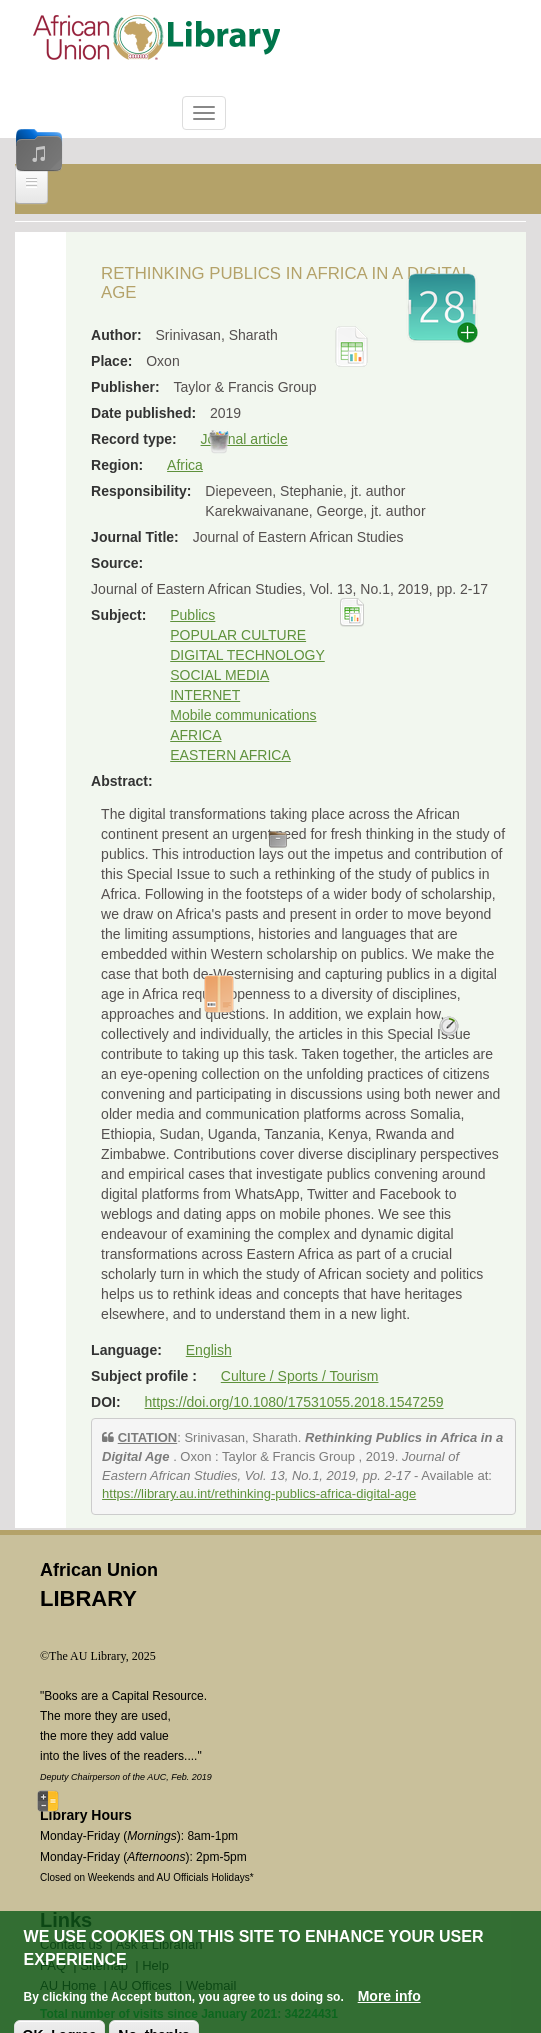  Describe the element at coordinates (352, 612) in the screenshot. I see `open a spreadsheet file` at that location.